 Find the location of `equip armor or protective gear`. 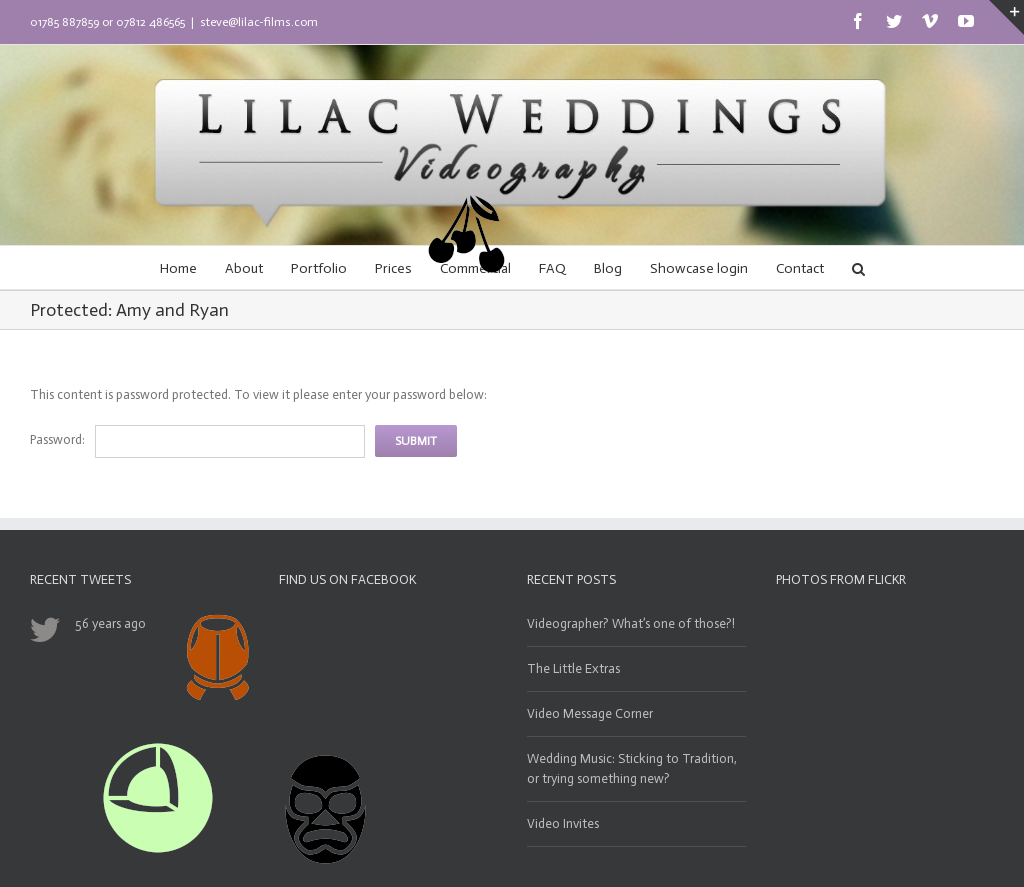

equip armor or protective gear is located at coordinates (217, 657).